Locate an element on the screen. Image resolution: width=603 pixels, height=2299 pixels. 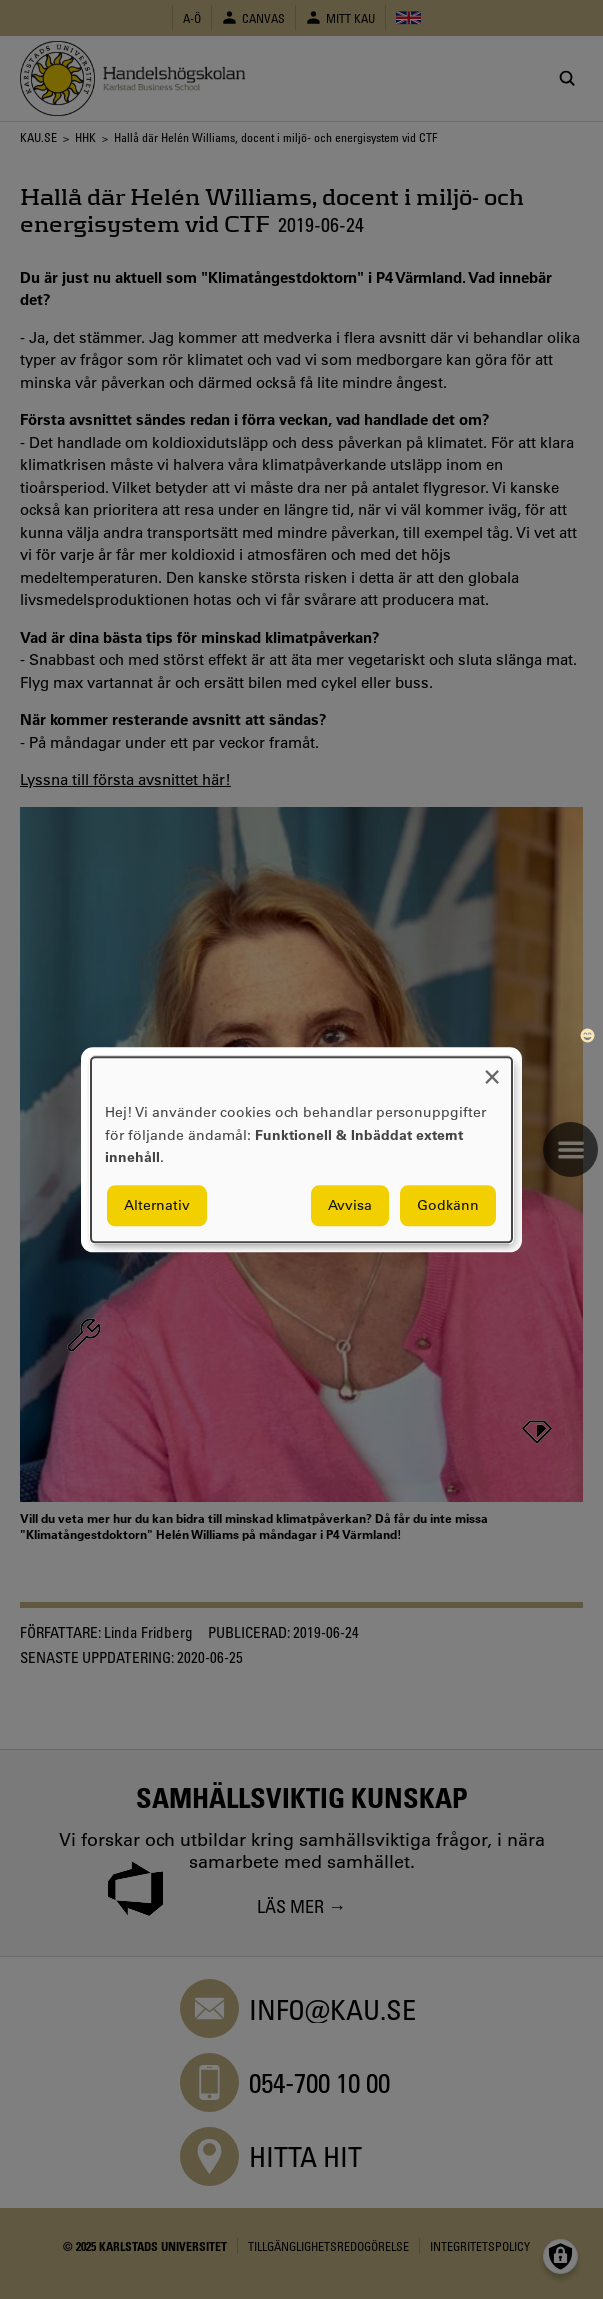
add a reaction to a message is located at coordinates (587, 1035).